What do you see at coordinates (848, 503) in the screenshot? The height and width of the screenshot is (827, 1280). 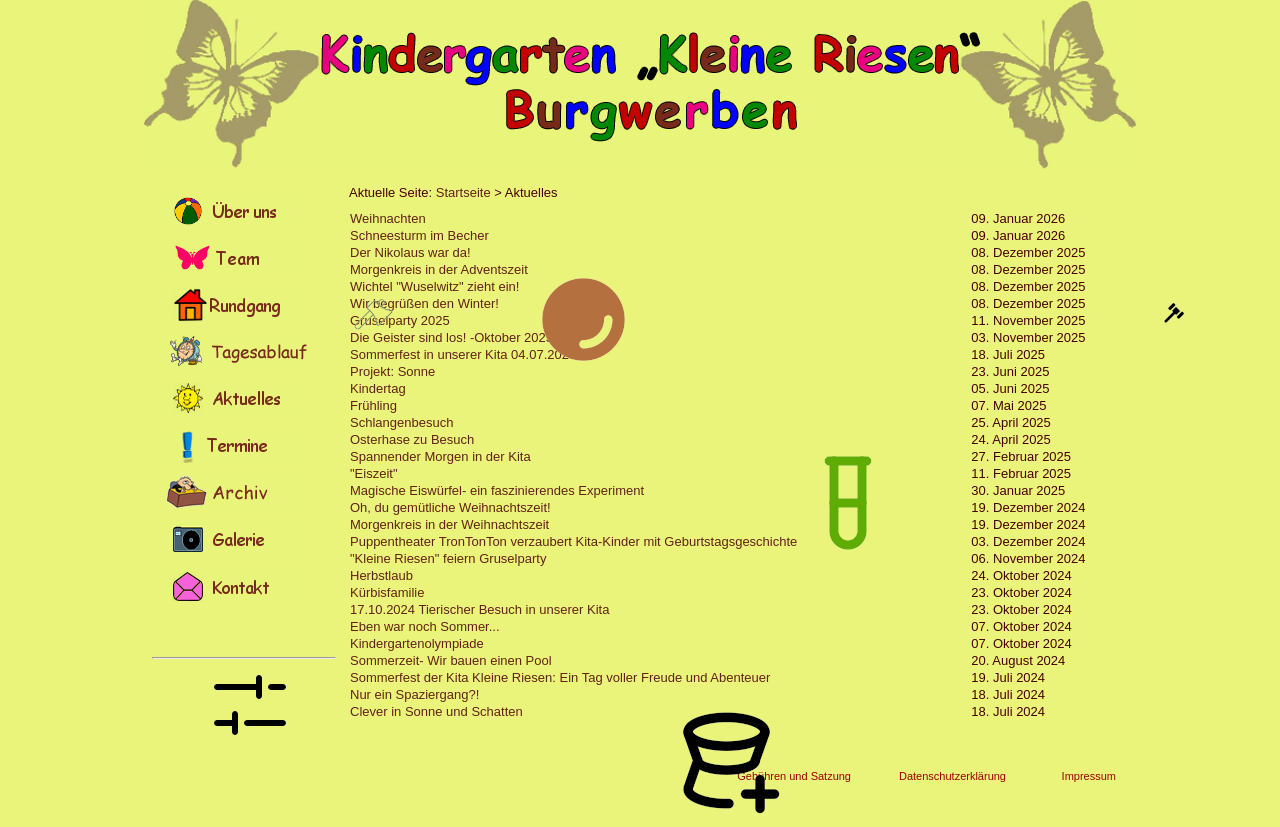 I see `access lab or test results` at bounding box center [848, 503].